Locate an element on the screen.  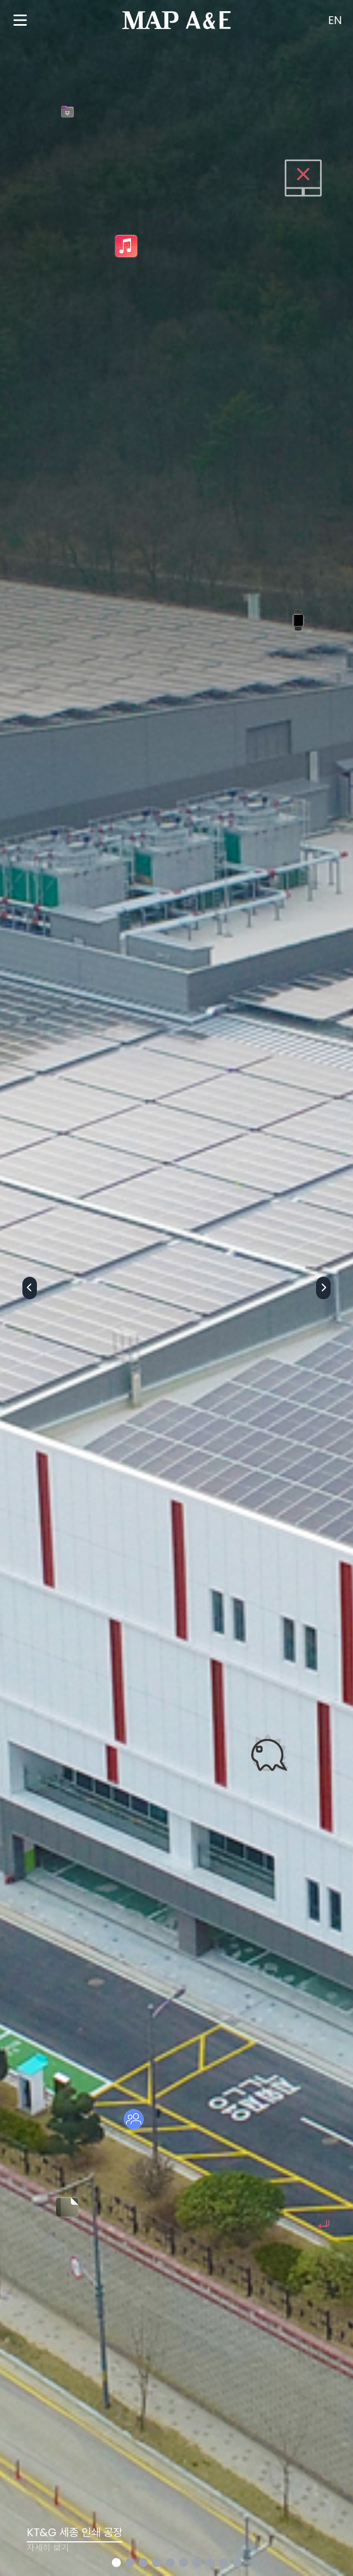
access user account and personal settings is located at coordinates (134, 2119).